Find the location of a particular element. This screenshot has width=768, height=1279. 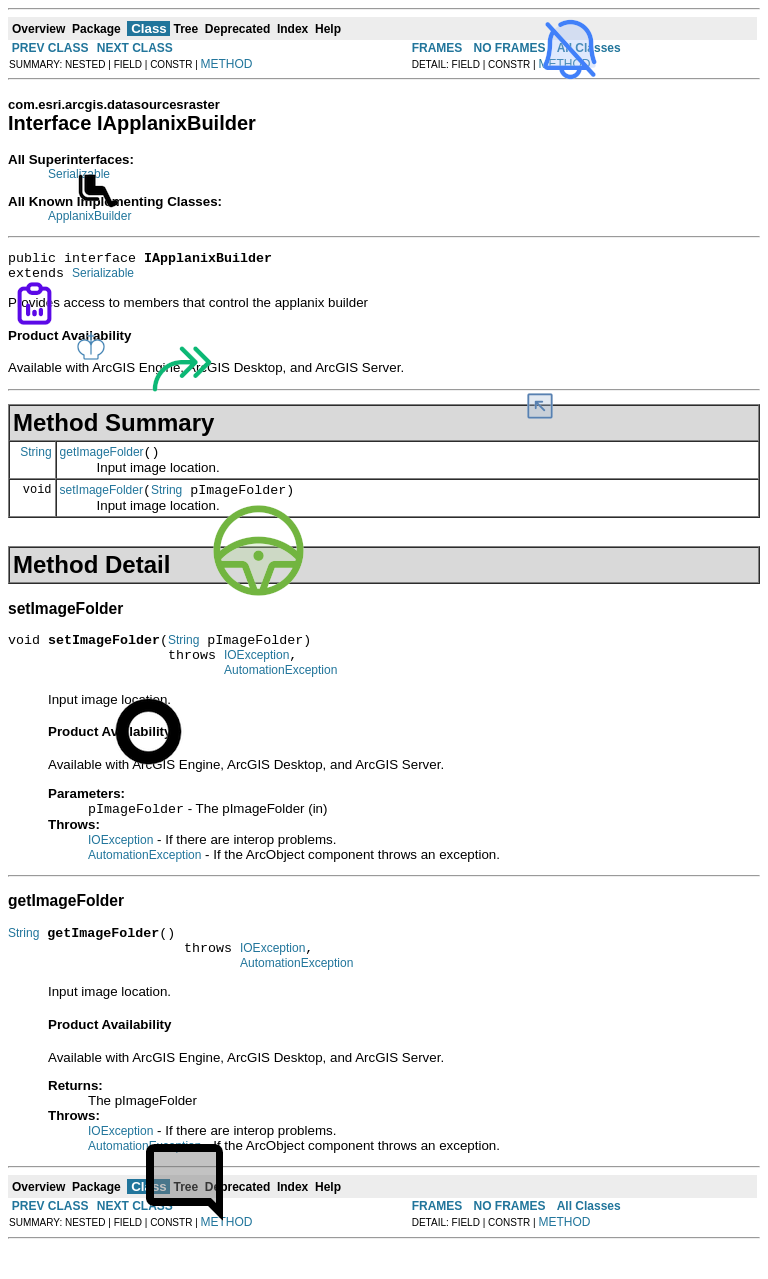

indicates a trip starting point or origin location is located at coordinates (148, 731).